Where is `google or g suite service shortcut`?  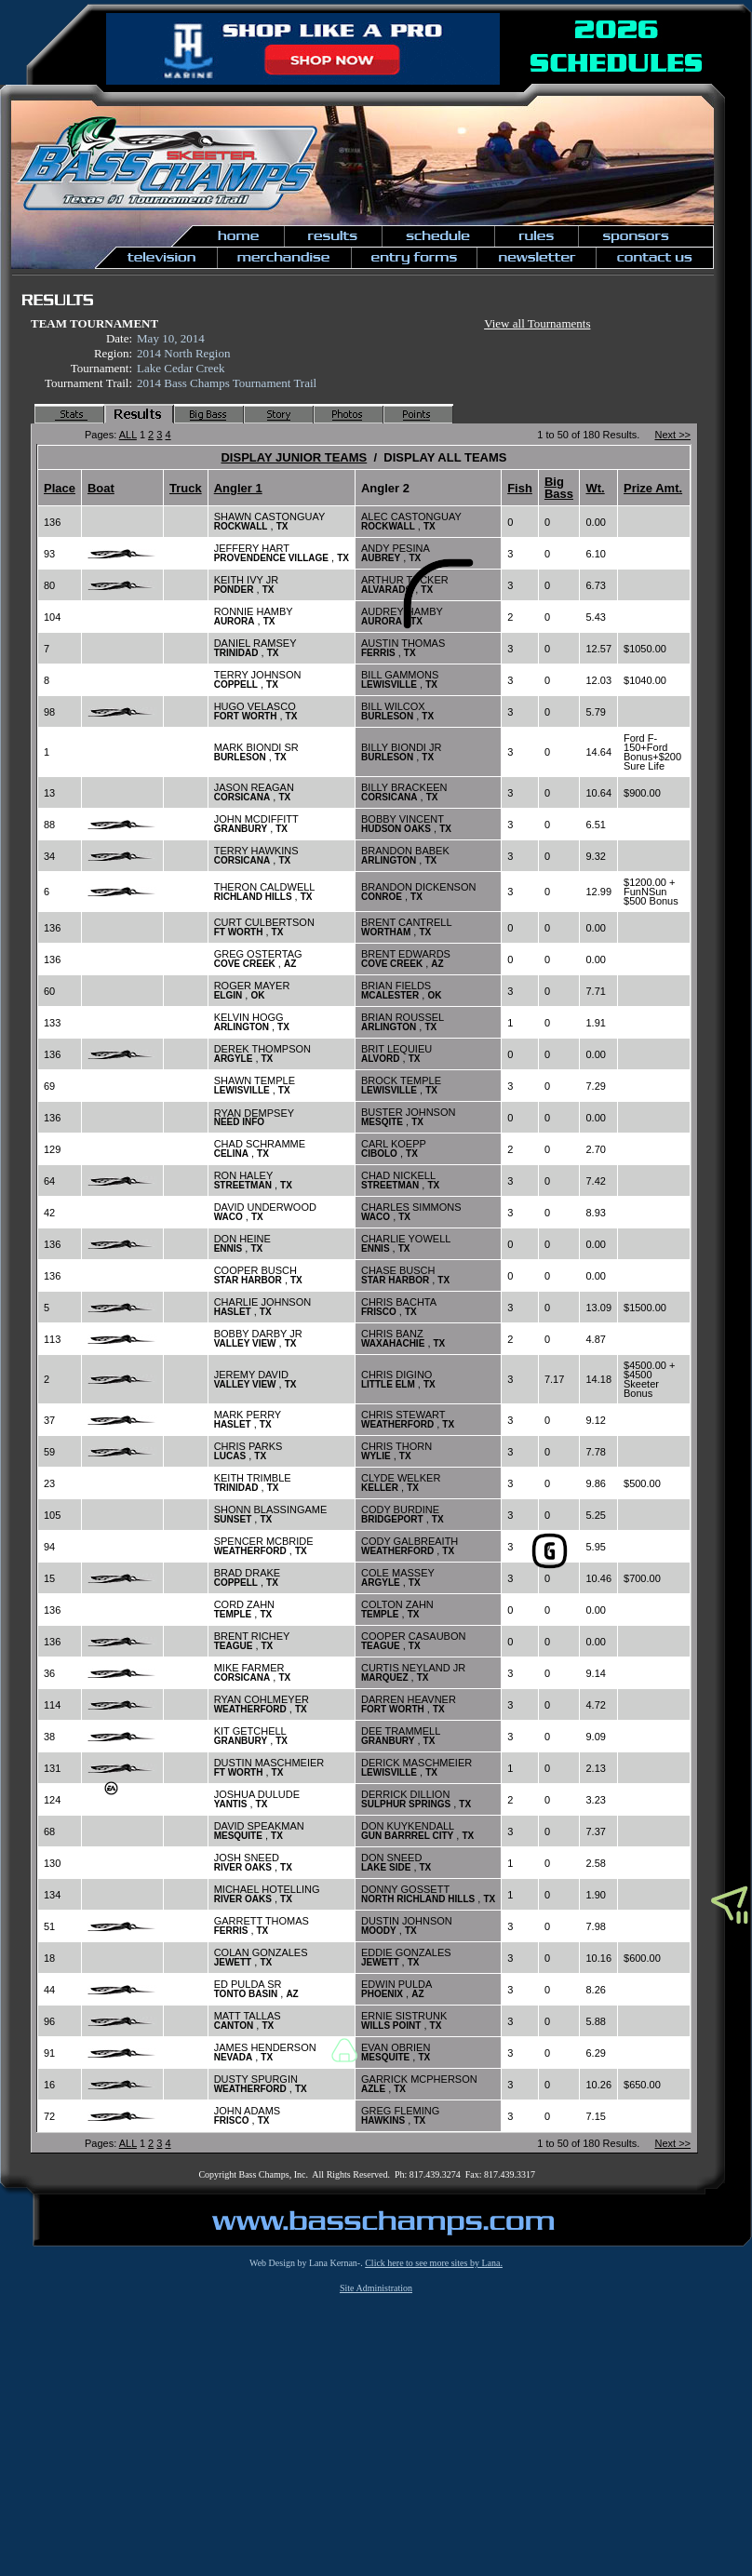
google or g suite service shortcut is located at coordinates (549, 1550).